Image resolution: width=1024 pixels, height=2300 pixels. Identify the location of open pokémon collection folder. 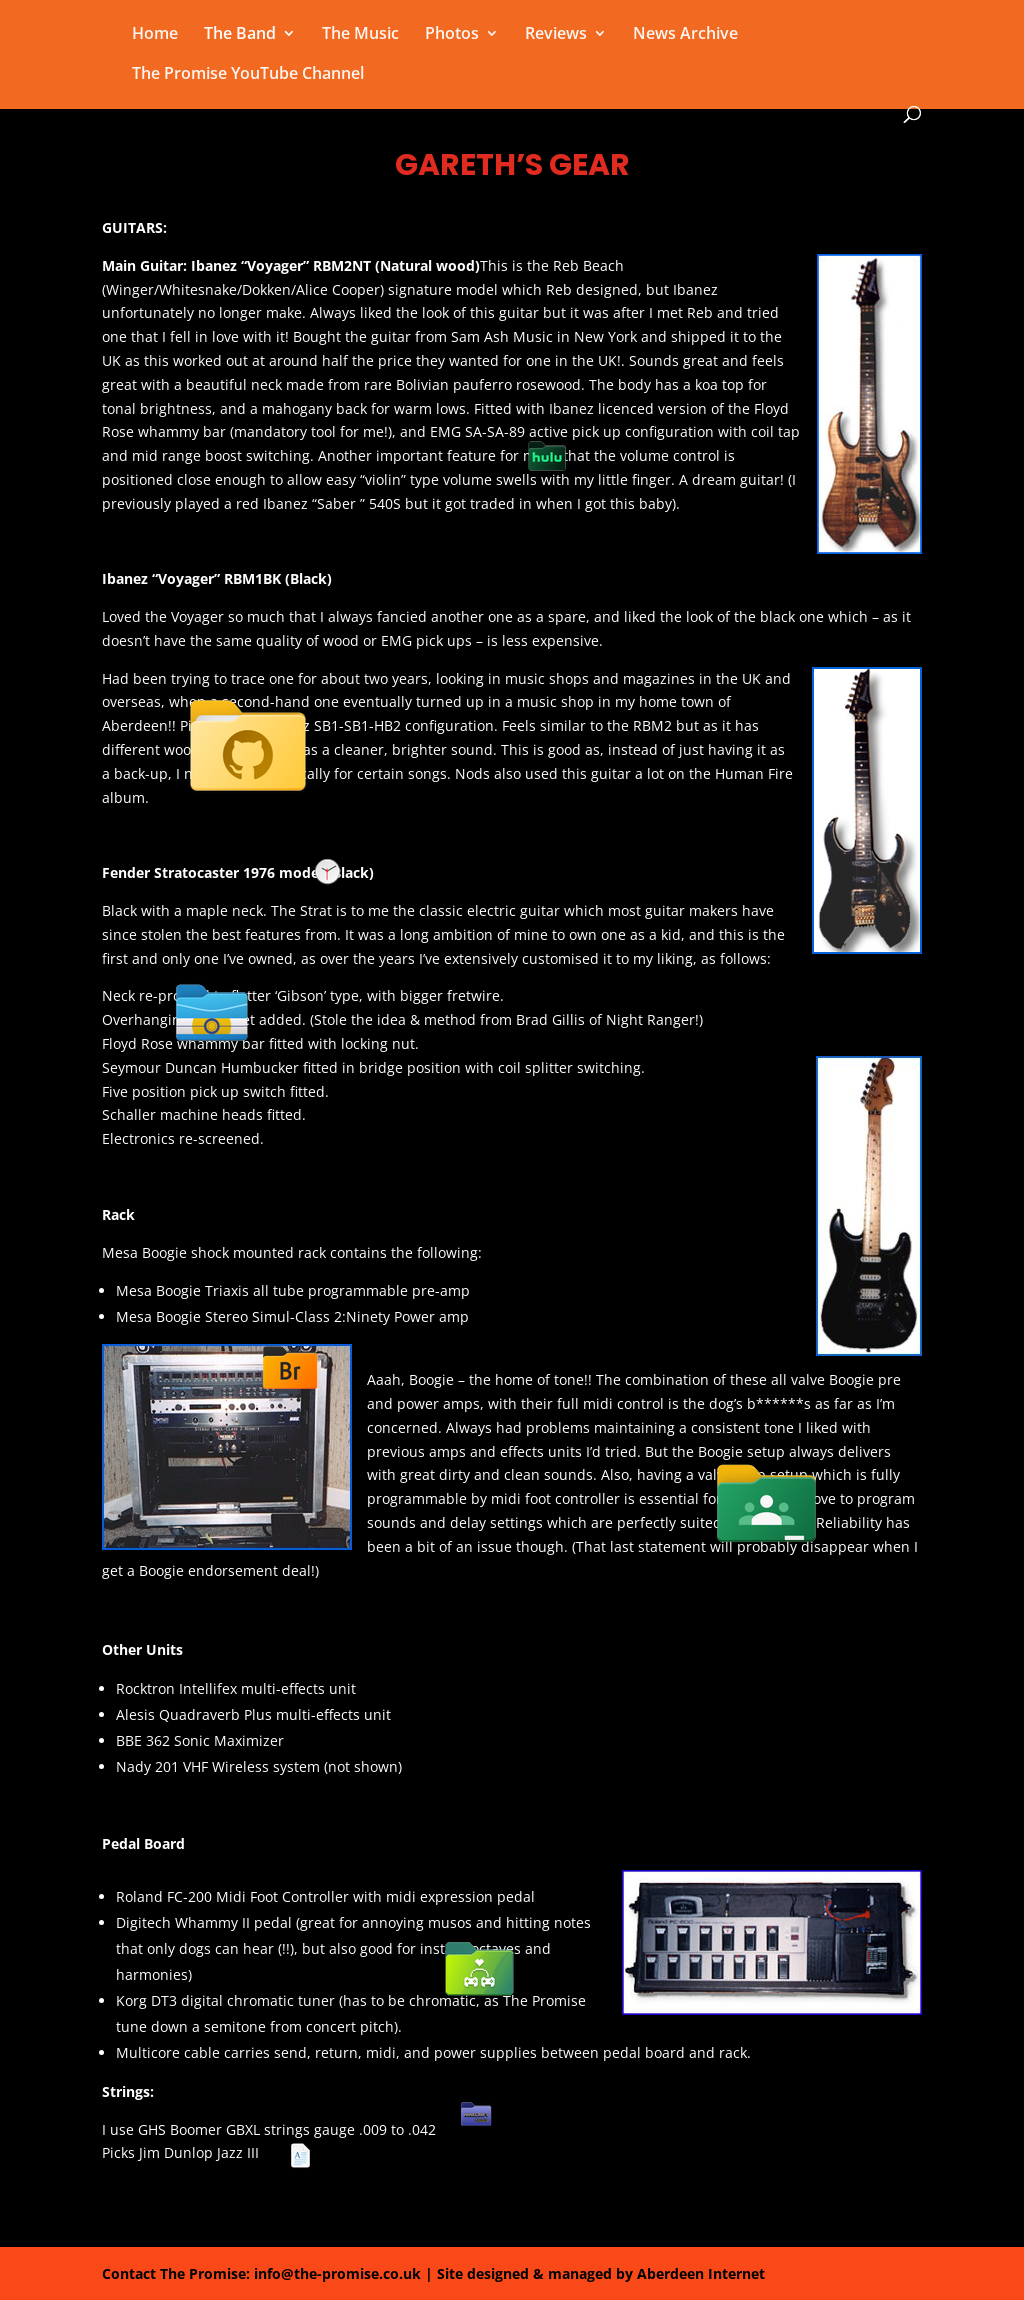
(211, 1014).